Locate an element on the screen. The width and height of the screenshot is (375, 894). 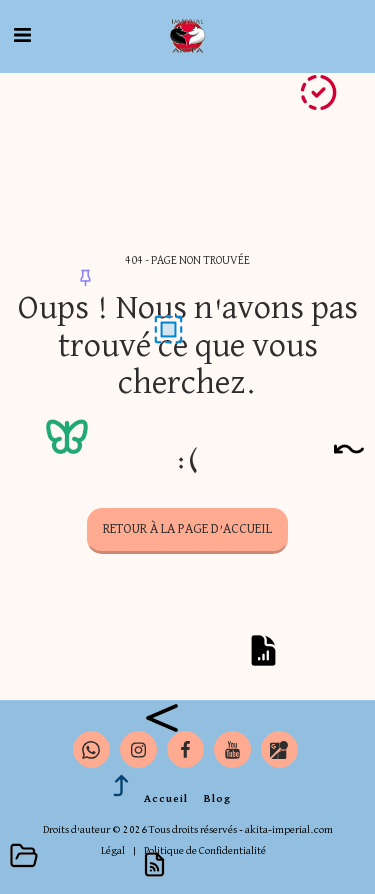
open folder to view contents is located at coordinates (24, 856).